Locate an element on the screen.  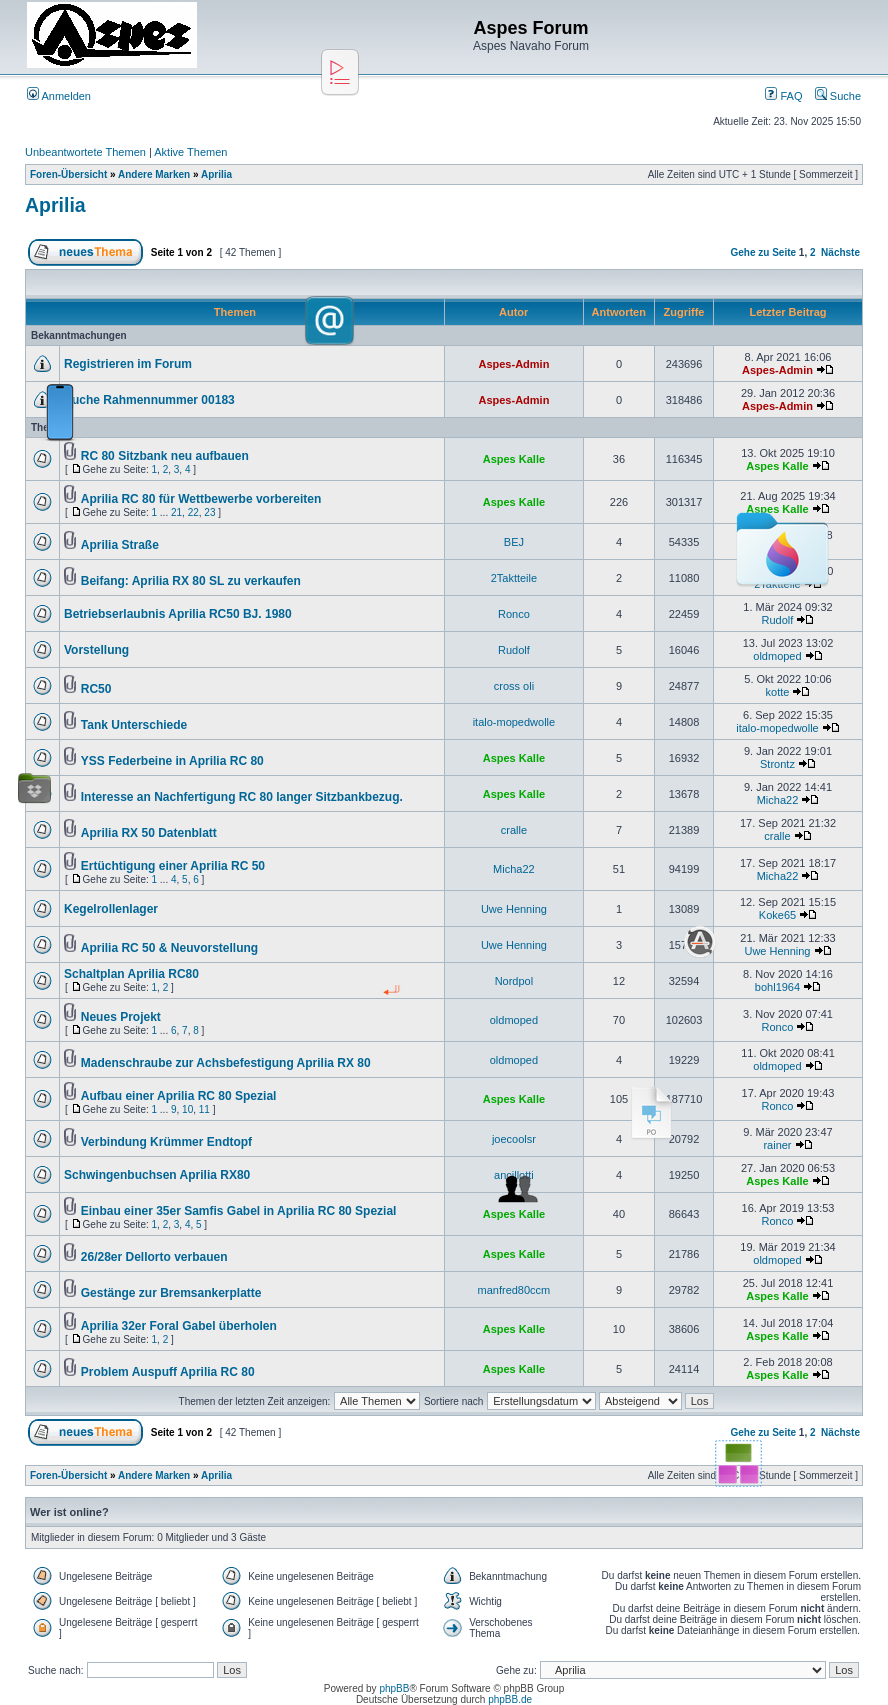
open folder containing paint or art application files is located at coordinates (782, 551).